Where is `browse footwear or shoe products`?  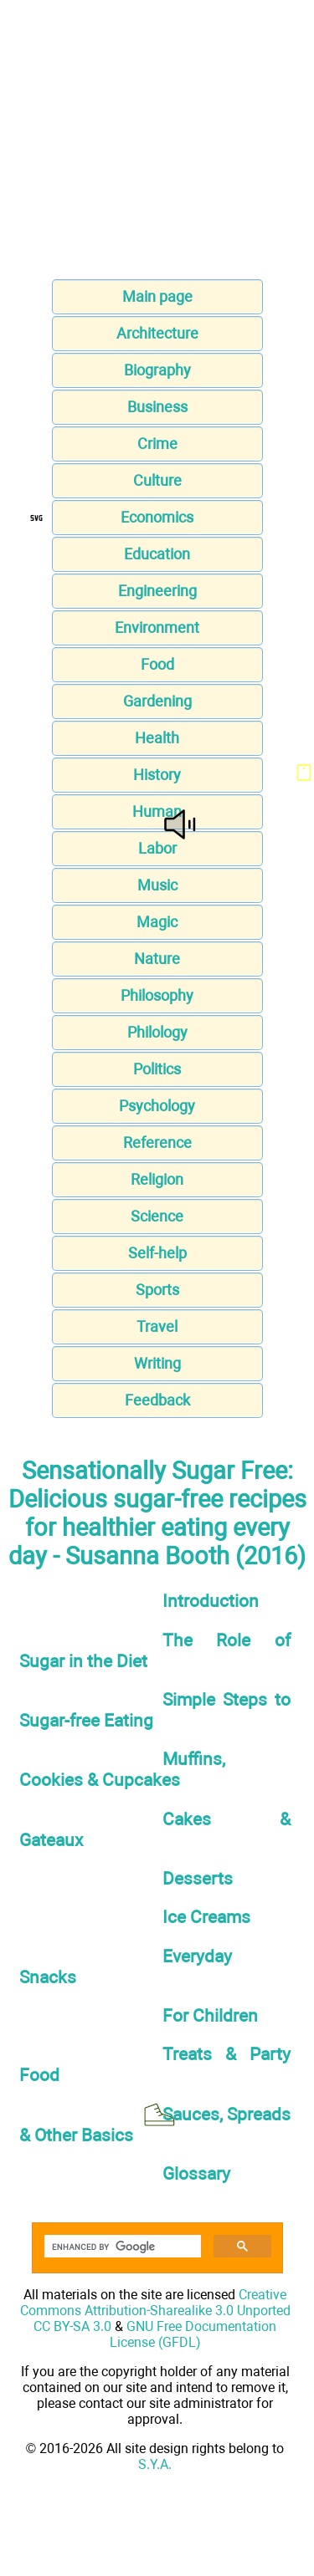
browse footwear or shoe products is located at coordinates (157, 2115).